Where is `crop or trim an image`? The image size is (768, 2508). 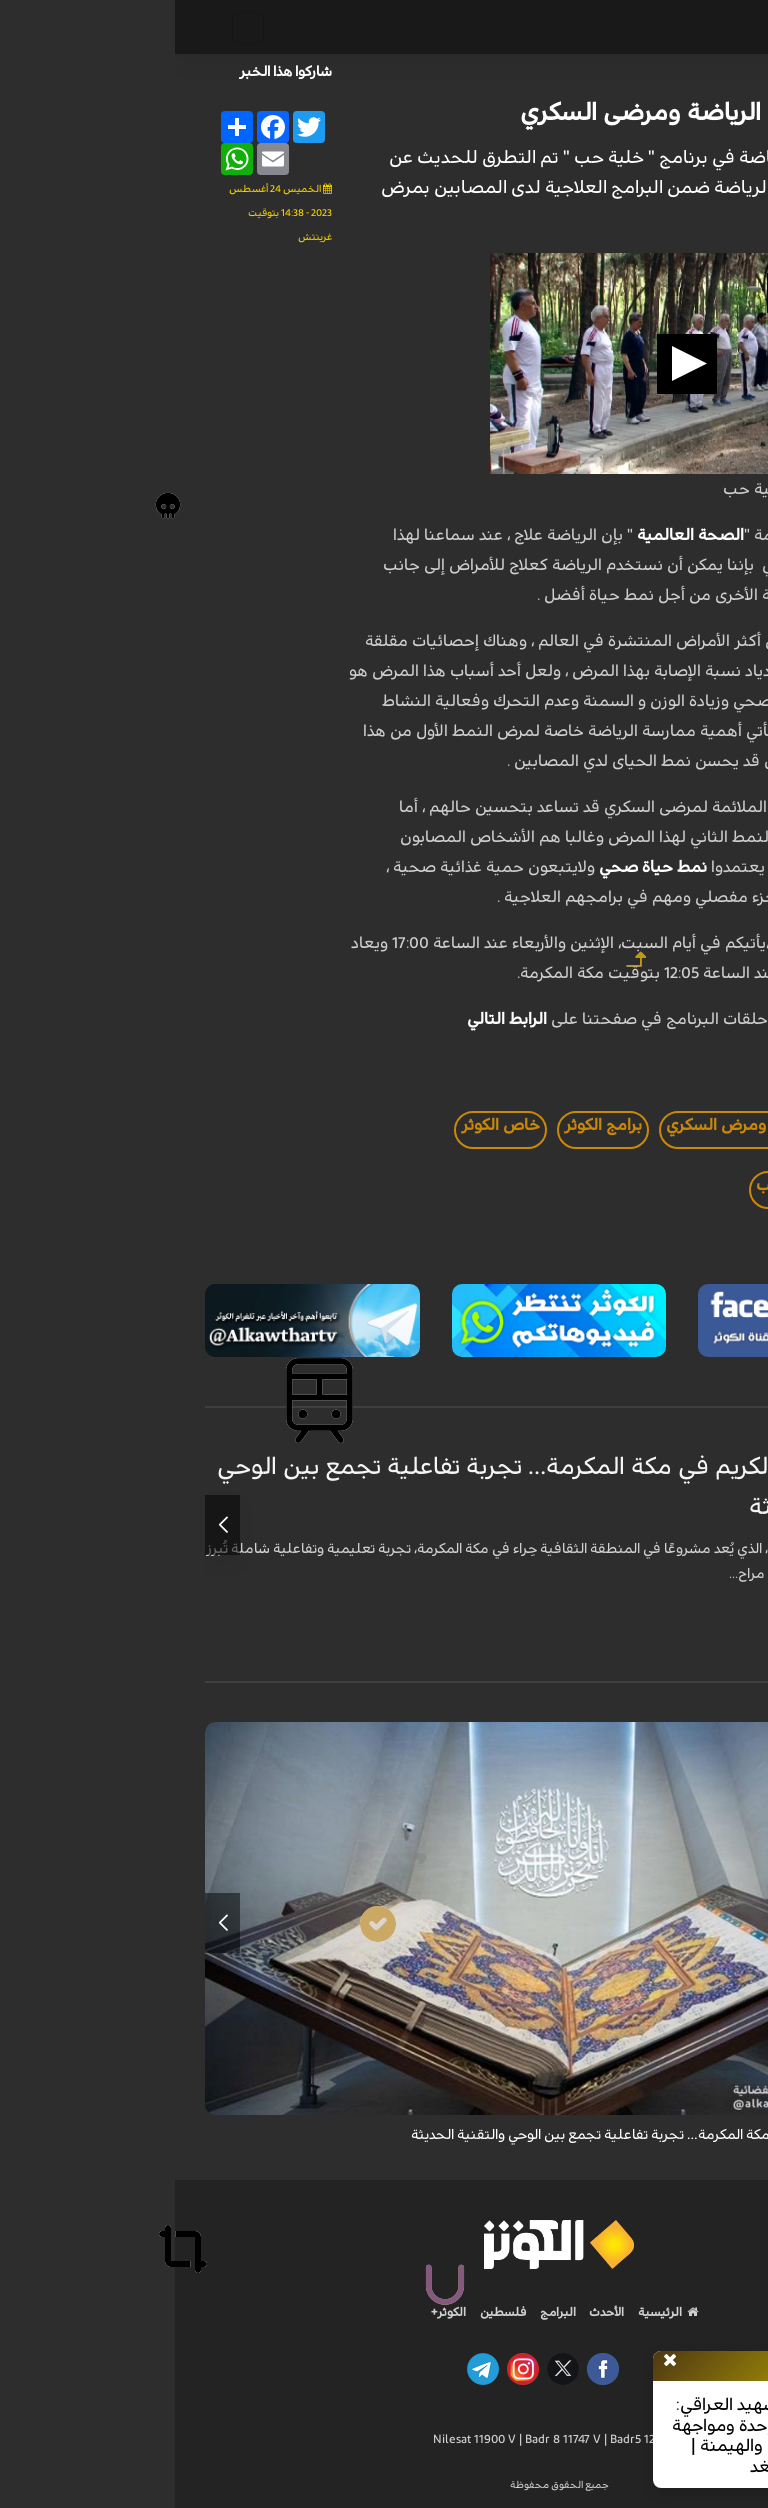 crop or trim an image is located at coordinates (183, 2249).